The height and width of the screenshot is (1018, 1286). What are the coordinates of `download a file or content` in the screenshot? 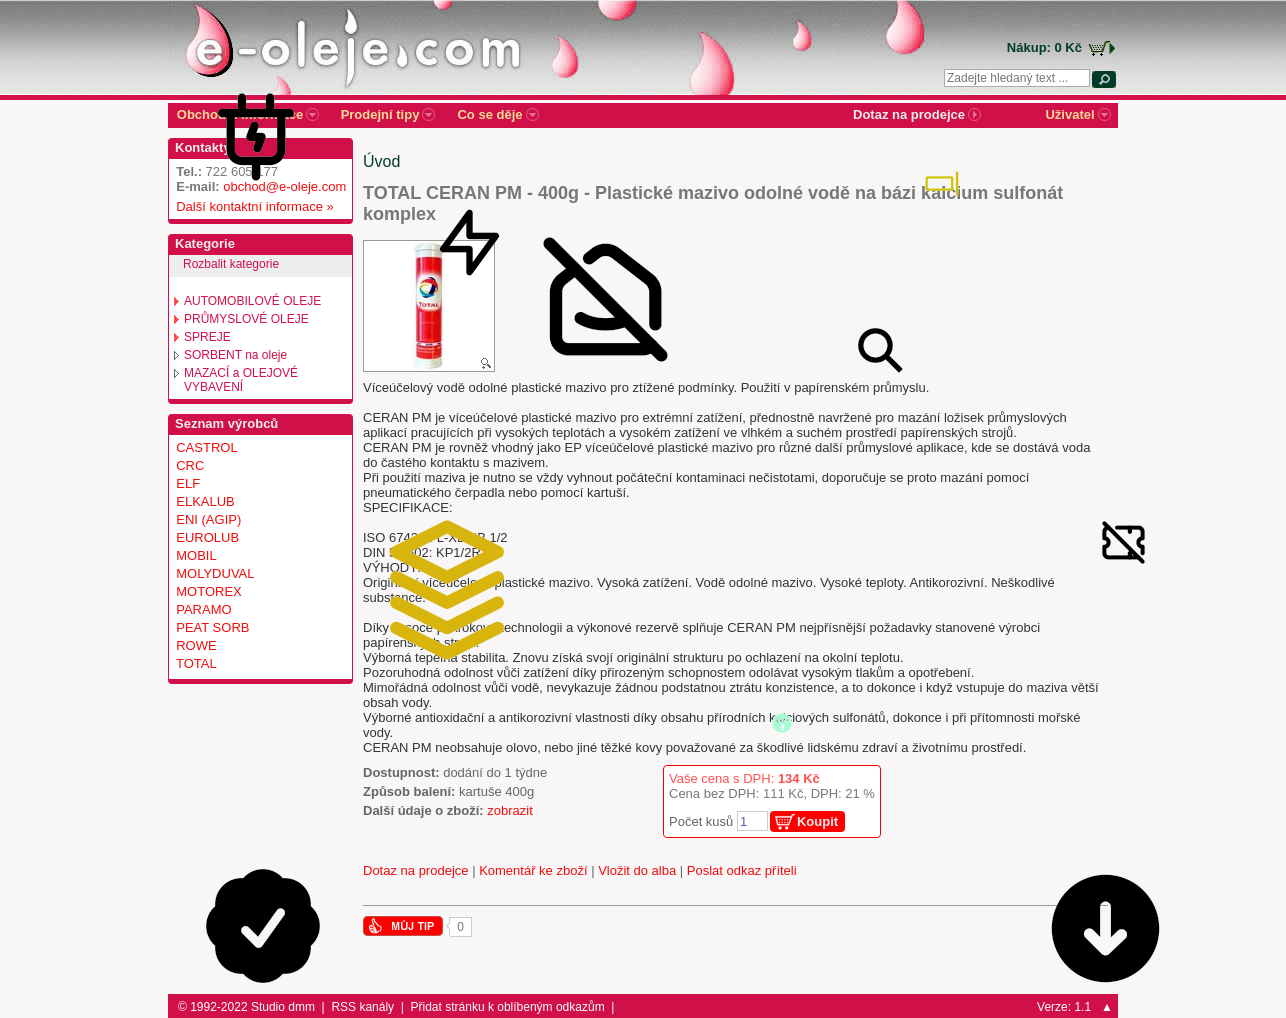 It's located at (1105, 928).